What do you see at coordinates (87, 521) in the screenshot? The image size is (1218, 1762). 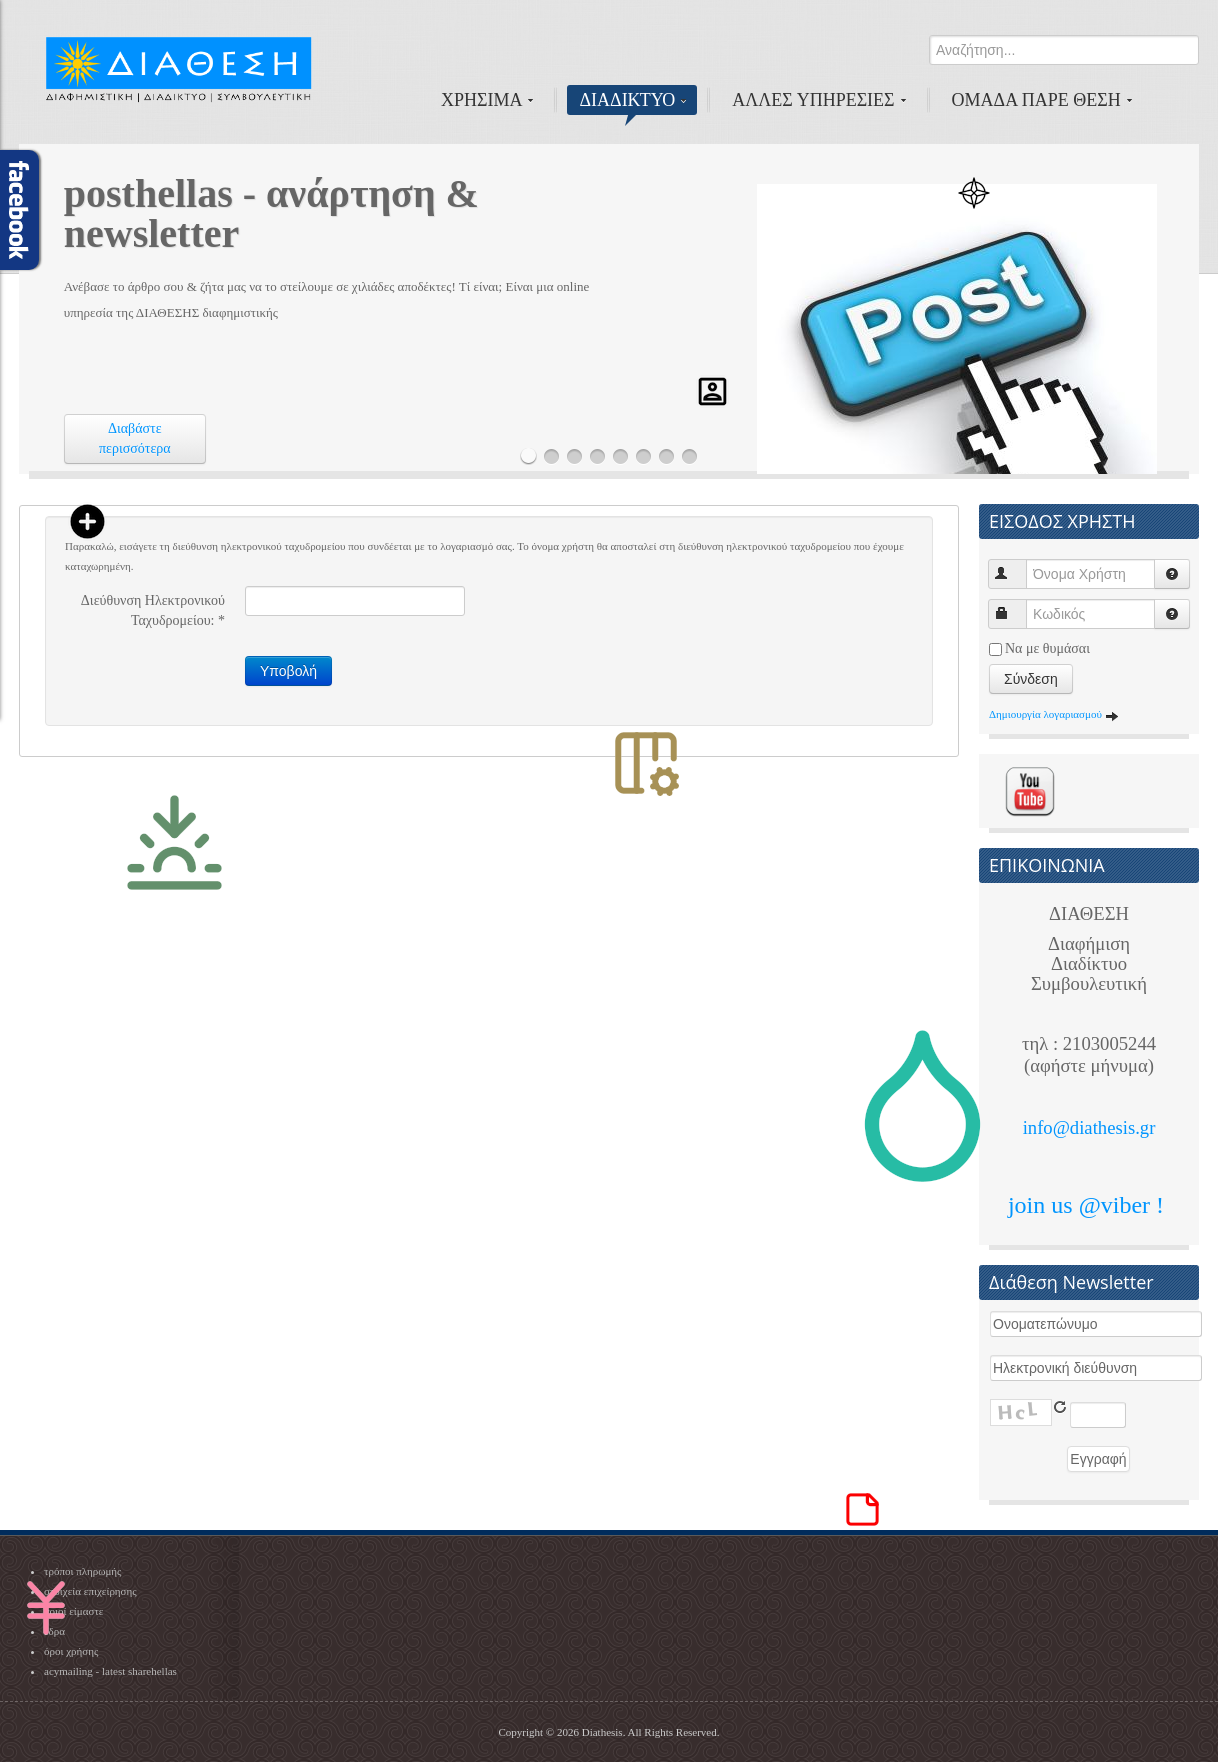 I see `add a new item` at bounding box center [87, 521].